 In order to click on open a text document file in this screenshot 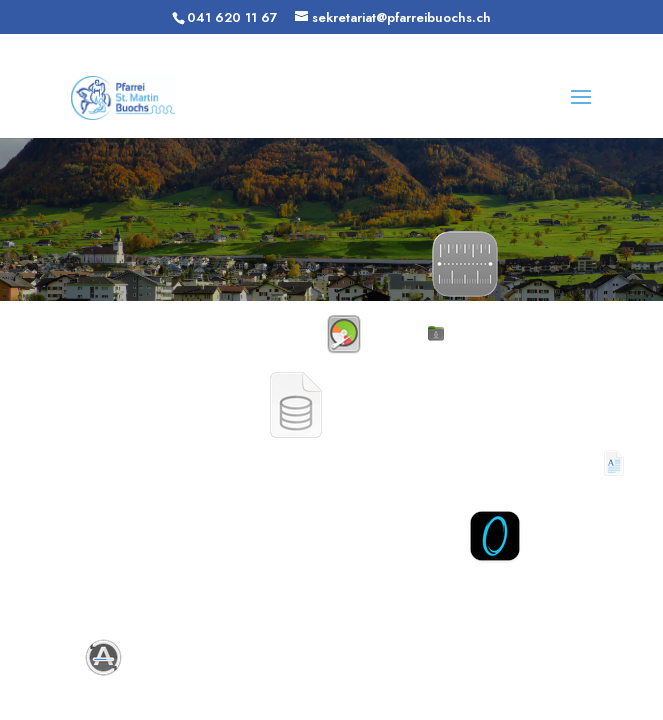, I will do `click(614, 463)`.